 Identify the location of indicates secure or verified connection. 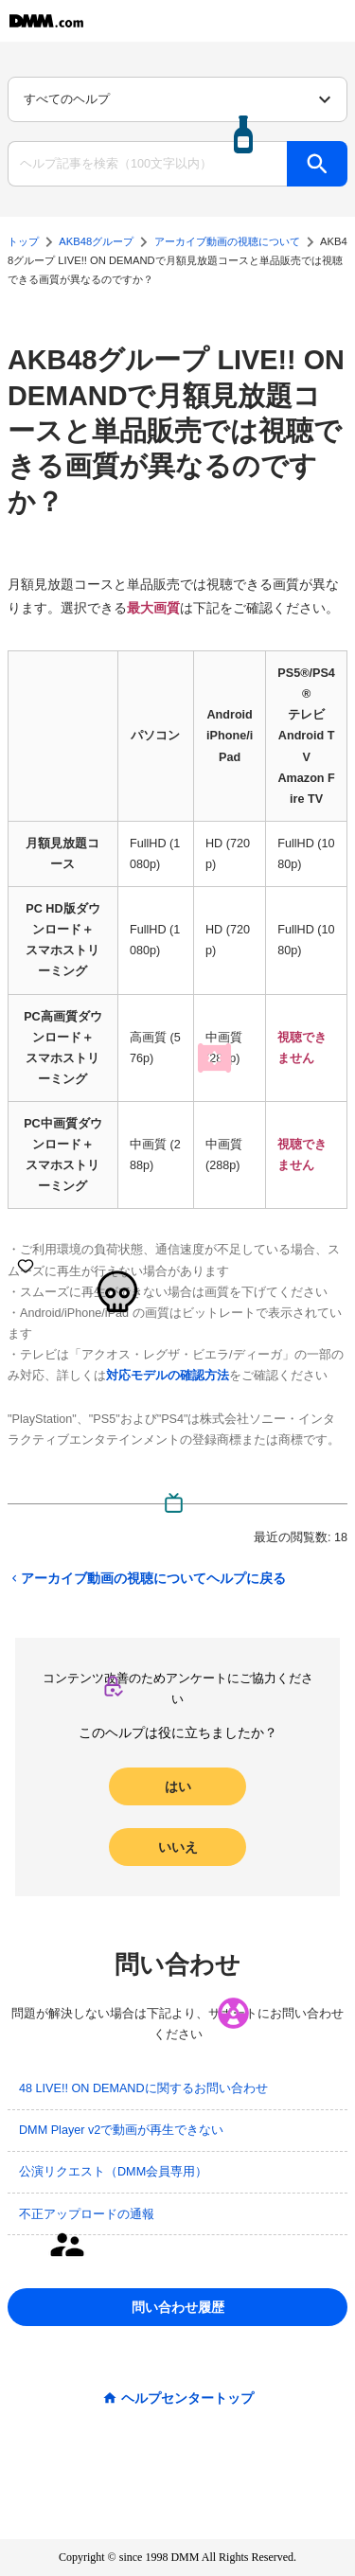
(113, 1686).